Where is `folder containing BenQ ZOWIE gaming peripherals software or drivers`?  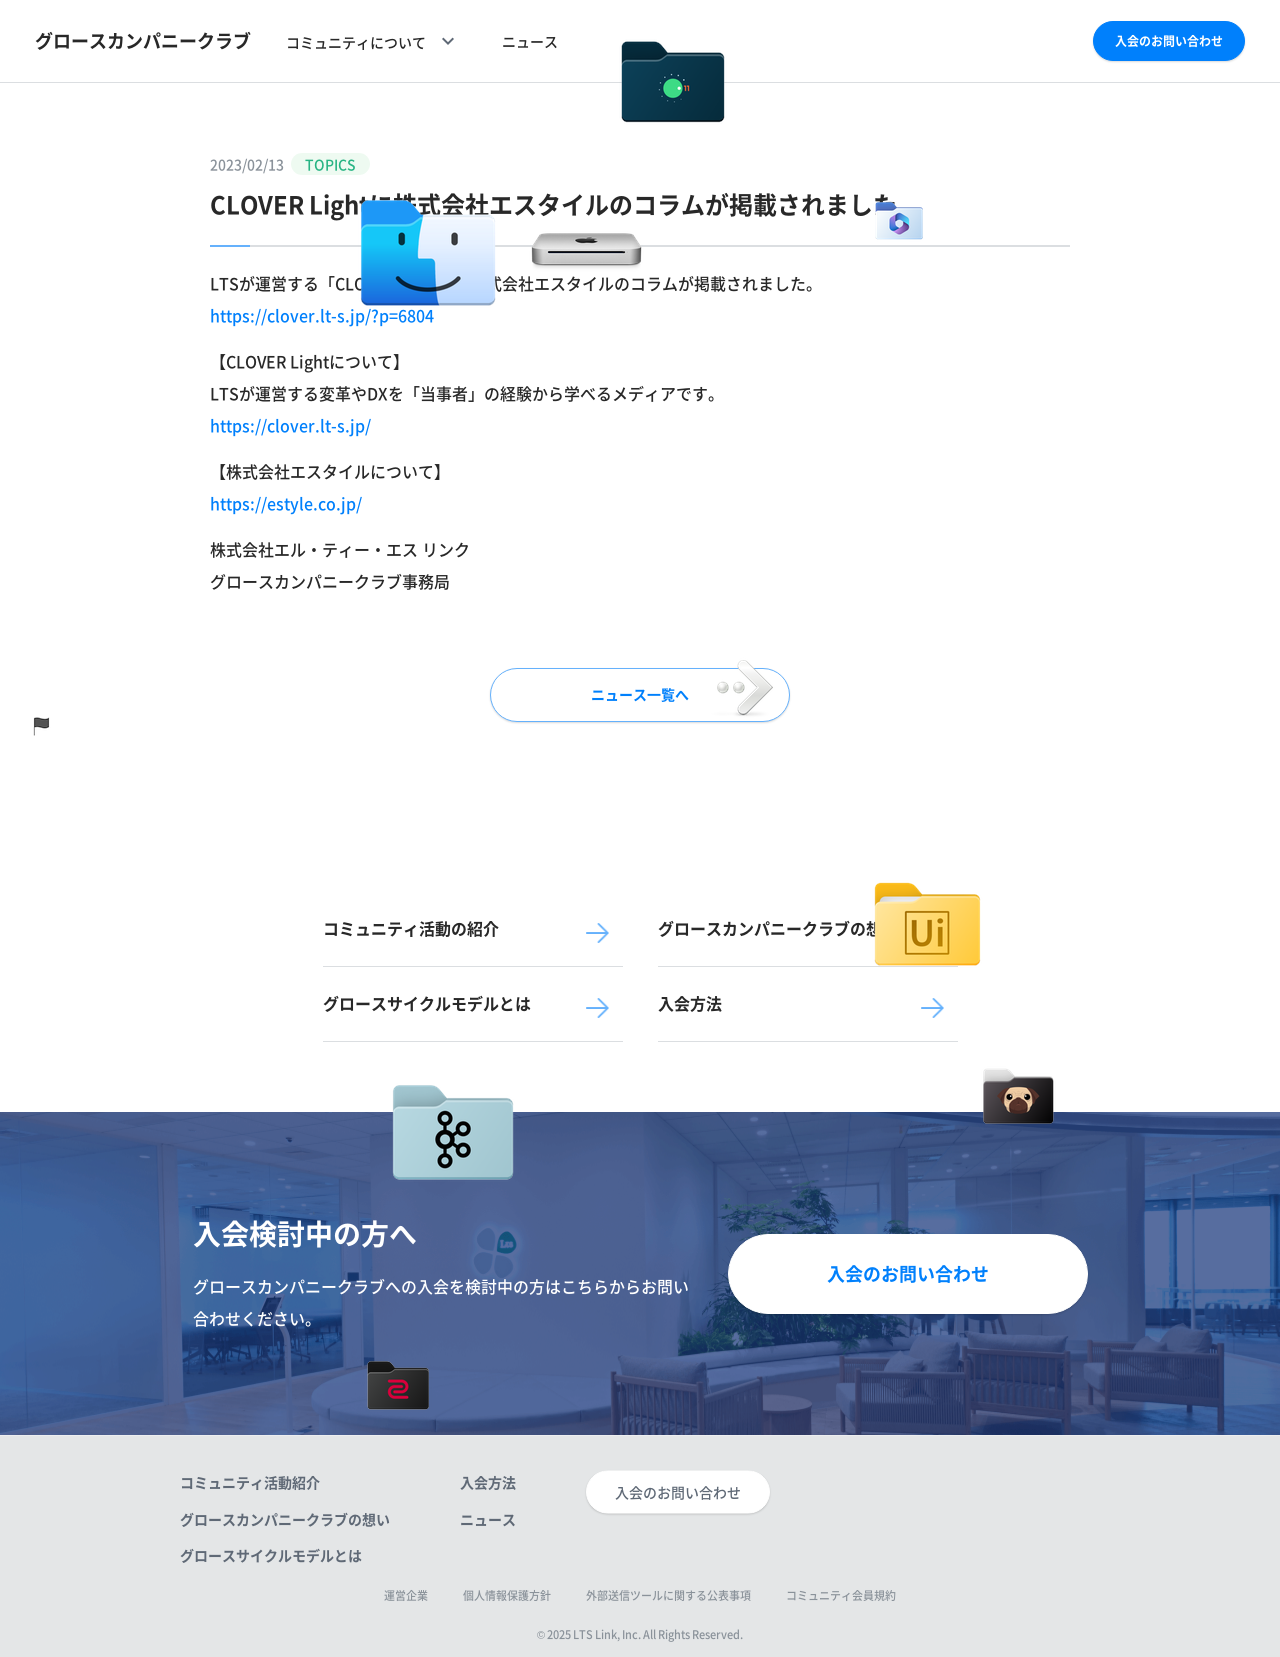
folder containing BenQ ZOWIE gaming peripherals software or drivers is located at coordinates (398, 1387).